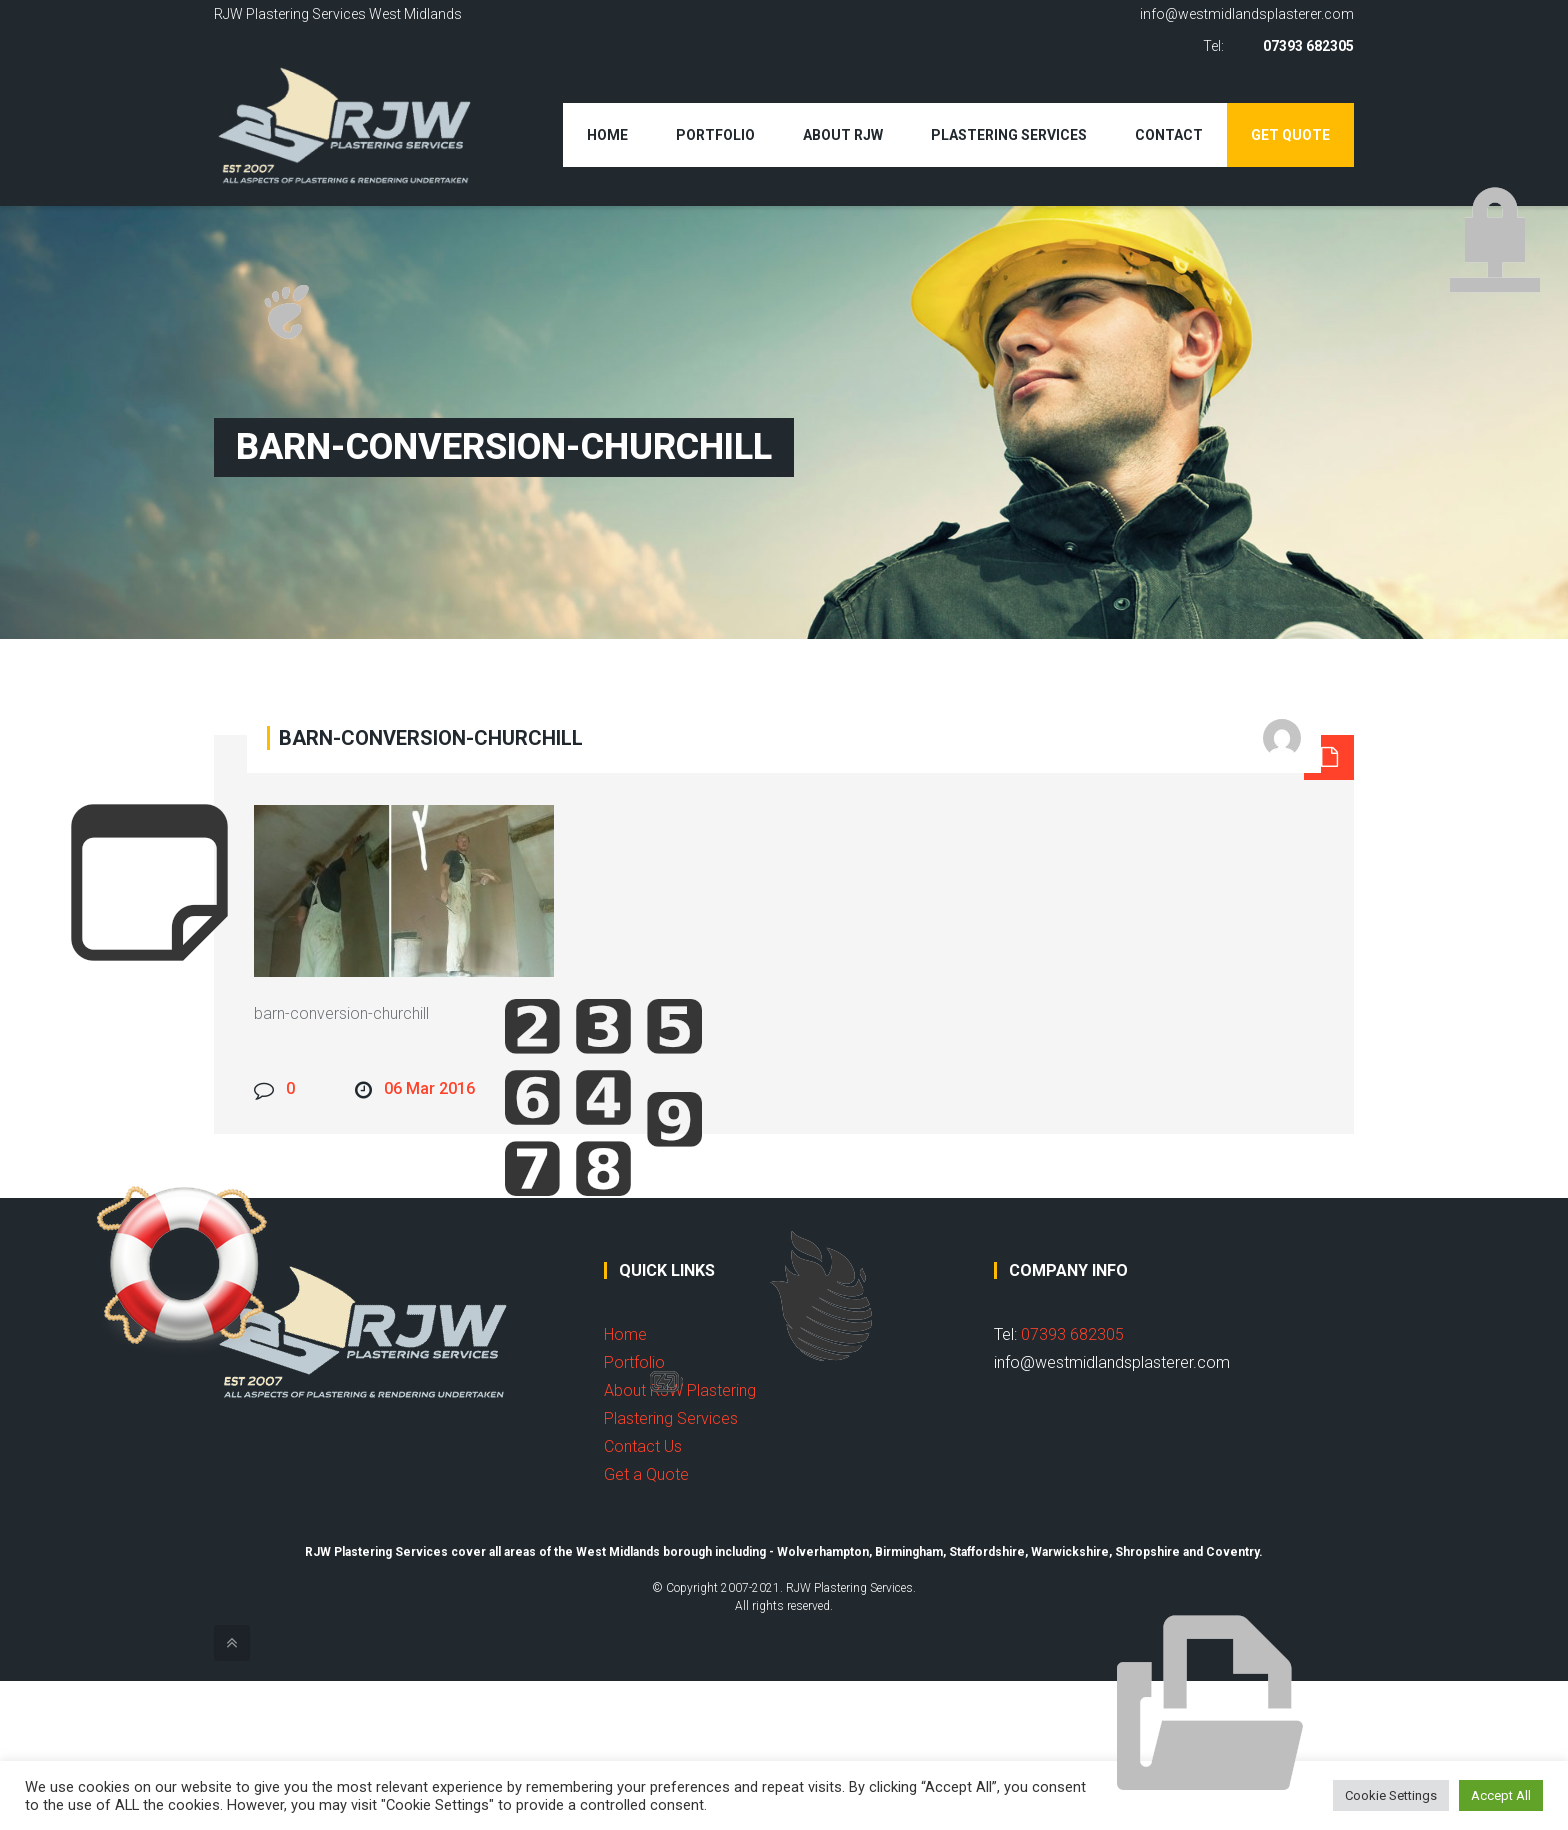 The width and height of the screenshot is (1568, 1830). I want to click on launch taquin sliding puzzle game, so click(603, 1097).